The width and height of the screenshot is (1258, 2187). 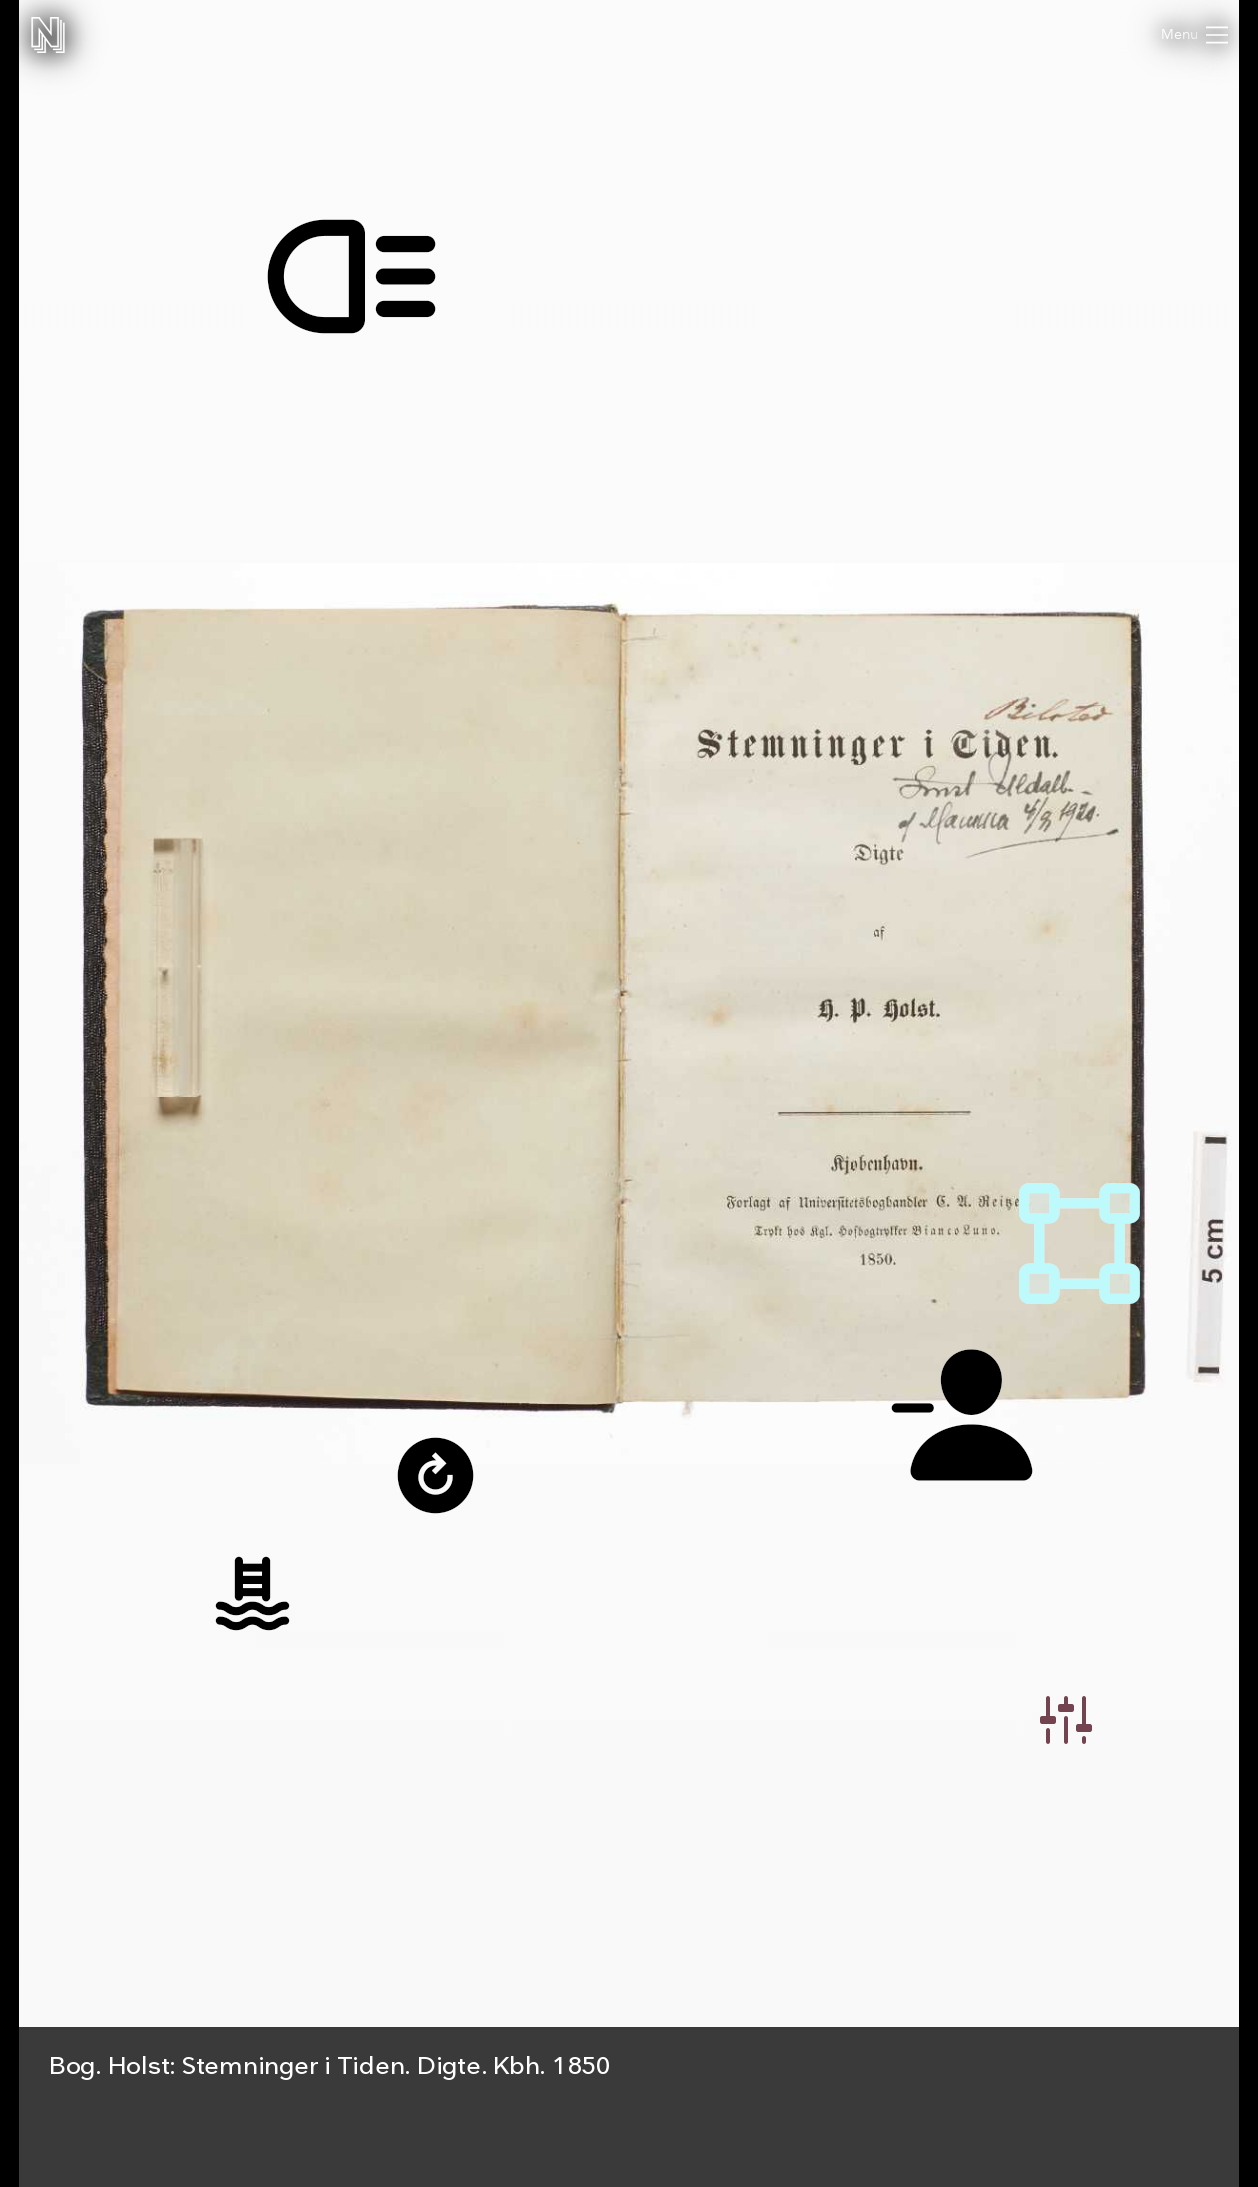 What do you see at coordinates (962, 1415) in the screenshot?
I see `remove a contact or friend` at bounding box center [962, 1415].